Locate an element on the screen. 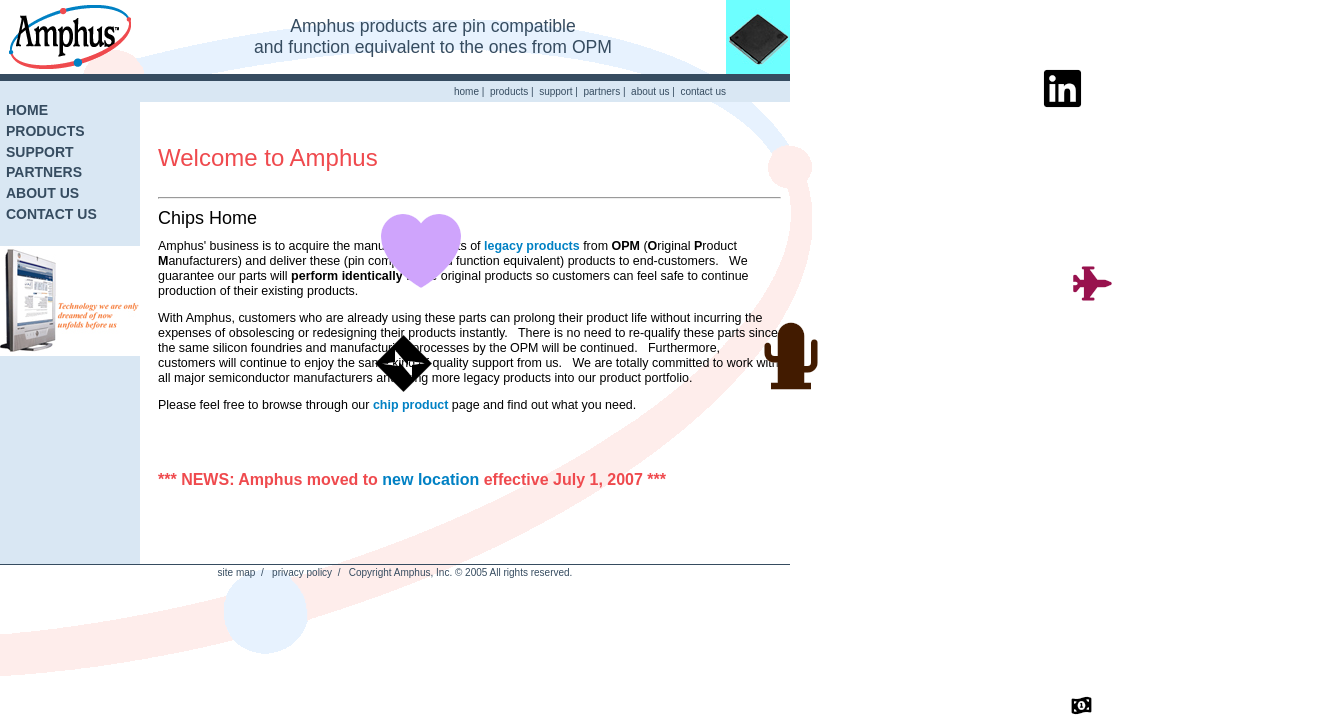  view payment or billing information is located at coordinates (1081, 705).